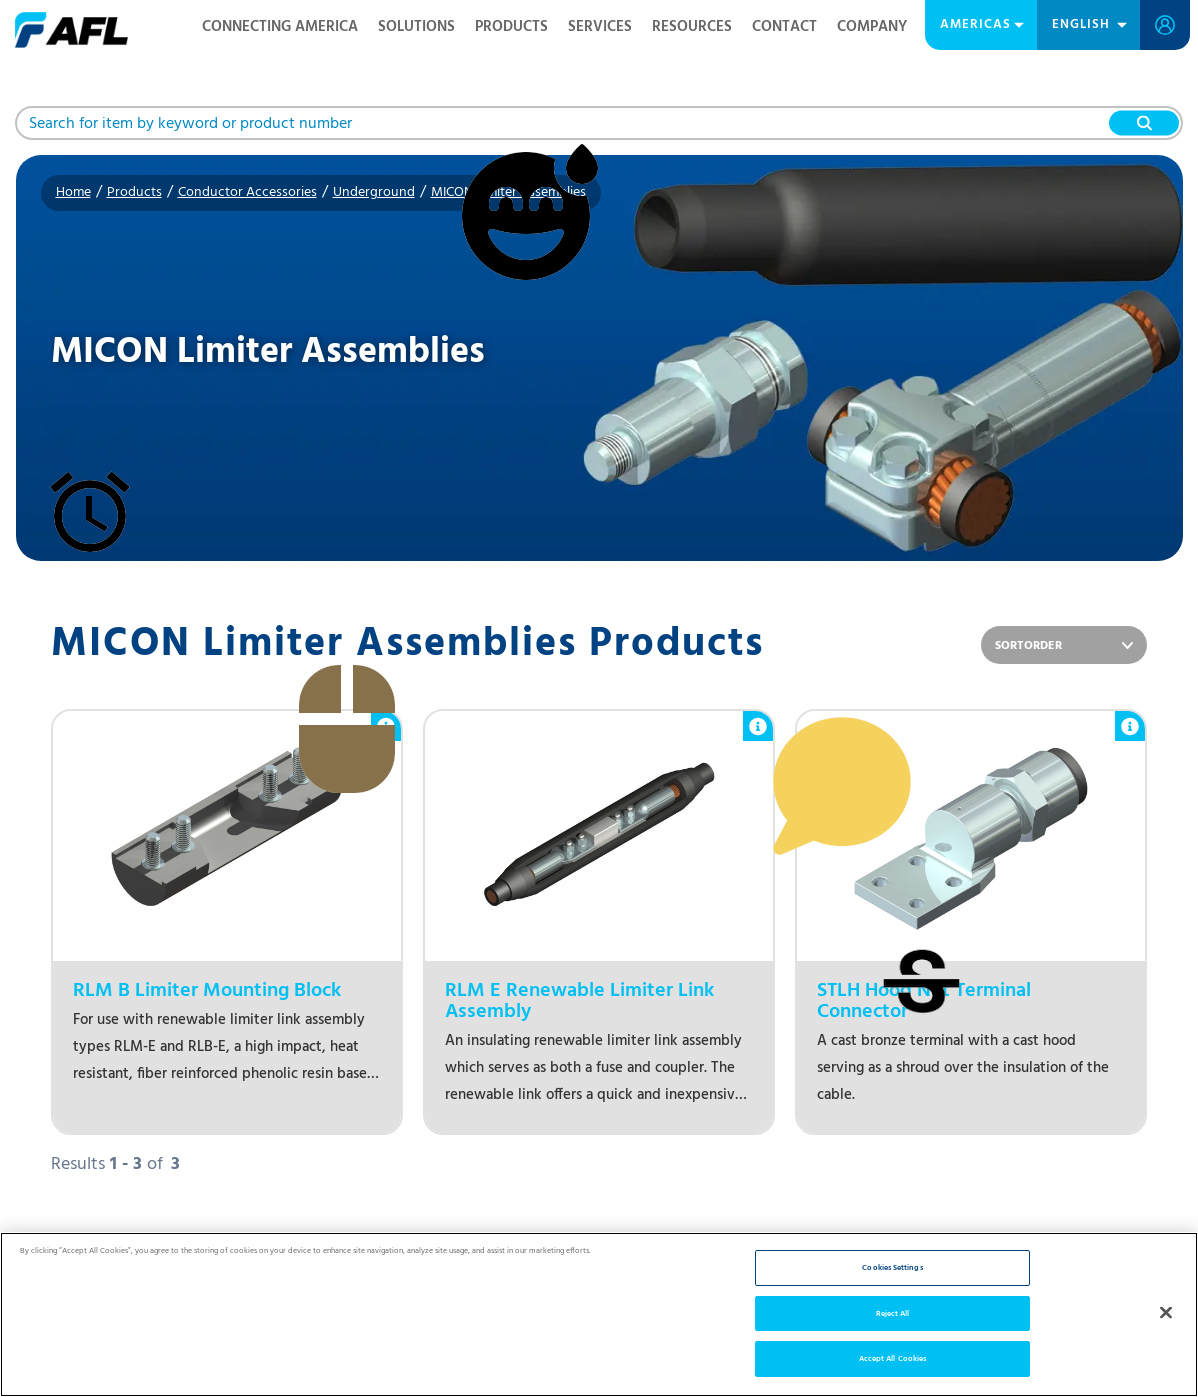 This screenshot has width=1198, height=1397. I want to click on indicates mouse input device settings, so click(347, 729).